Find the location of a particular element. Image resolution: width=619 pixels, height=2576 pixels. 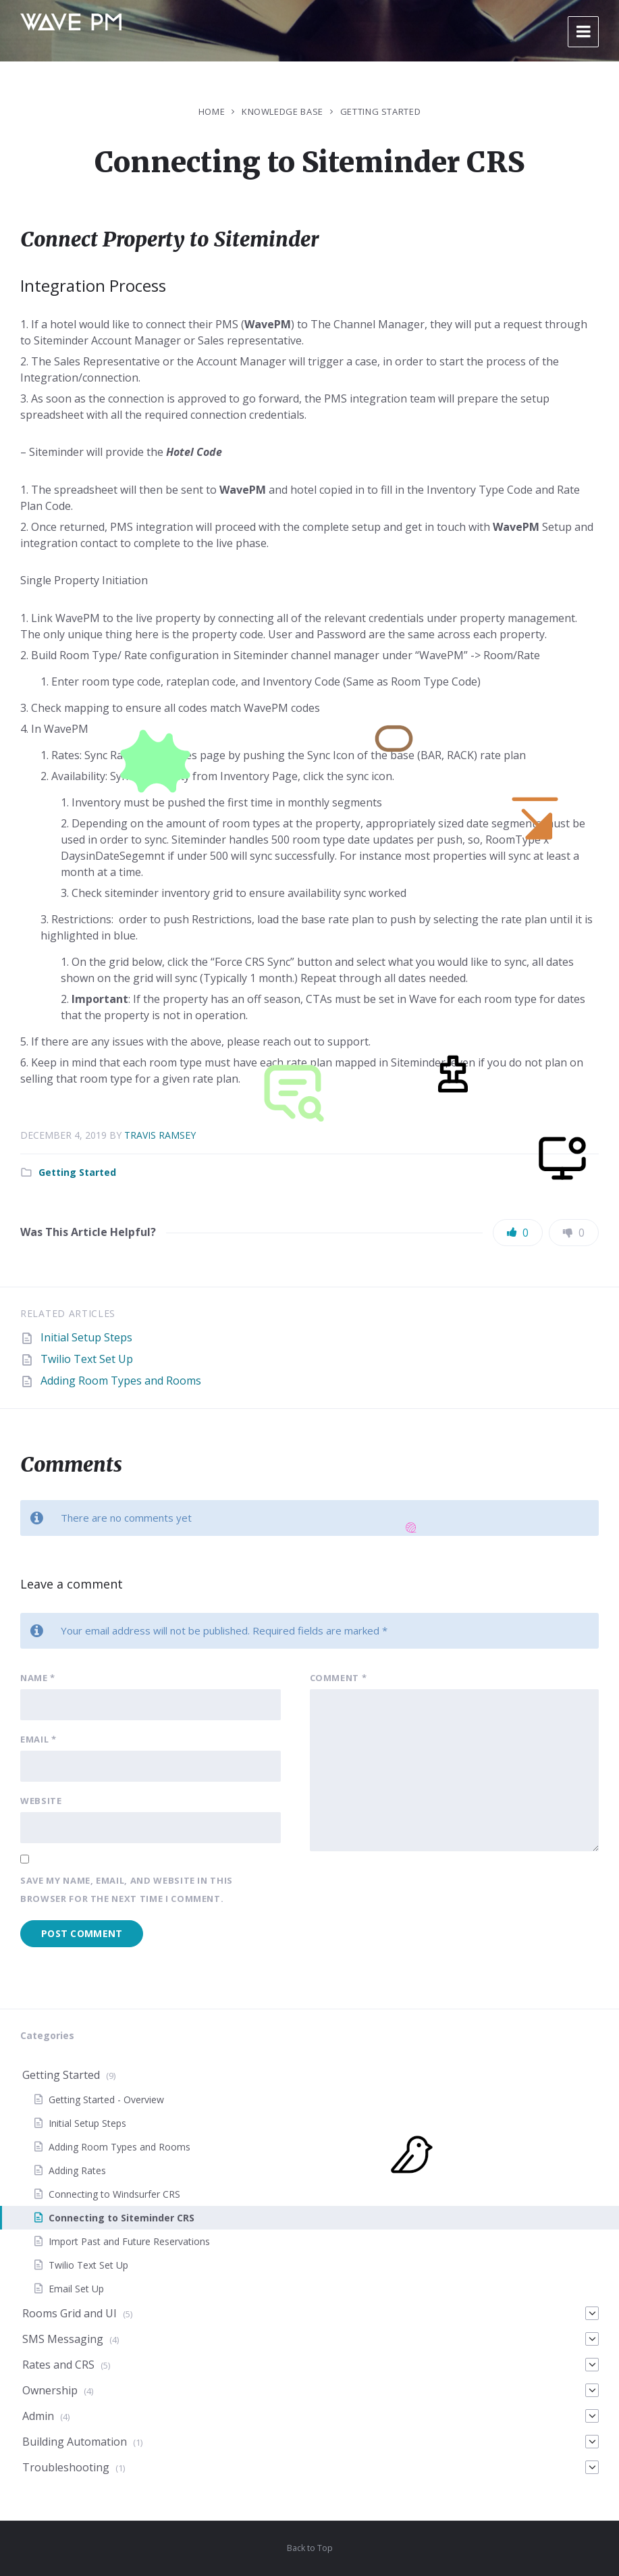

search through your messages is located at coordinates (292, 1090).